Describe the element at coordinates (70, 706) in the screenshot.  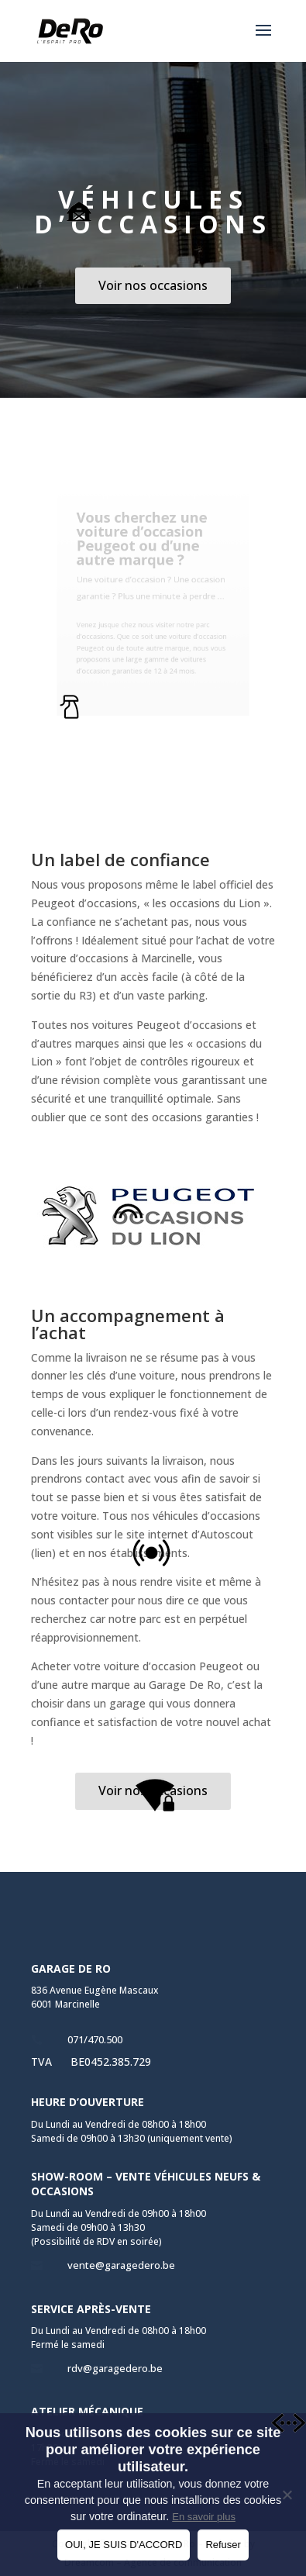
I see `access cleaning or household tools` at that location.